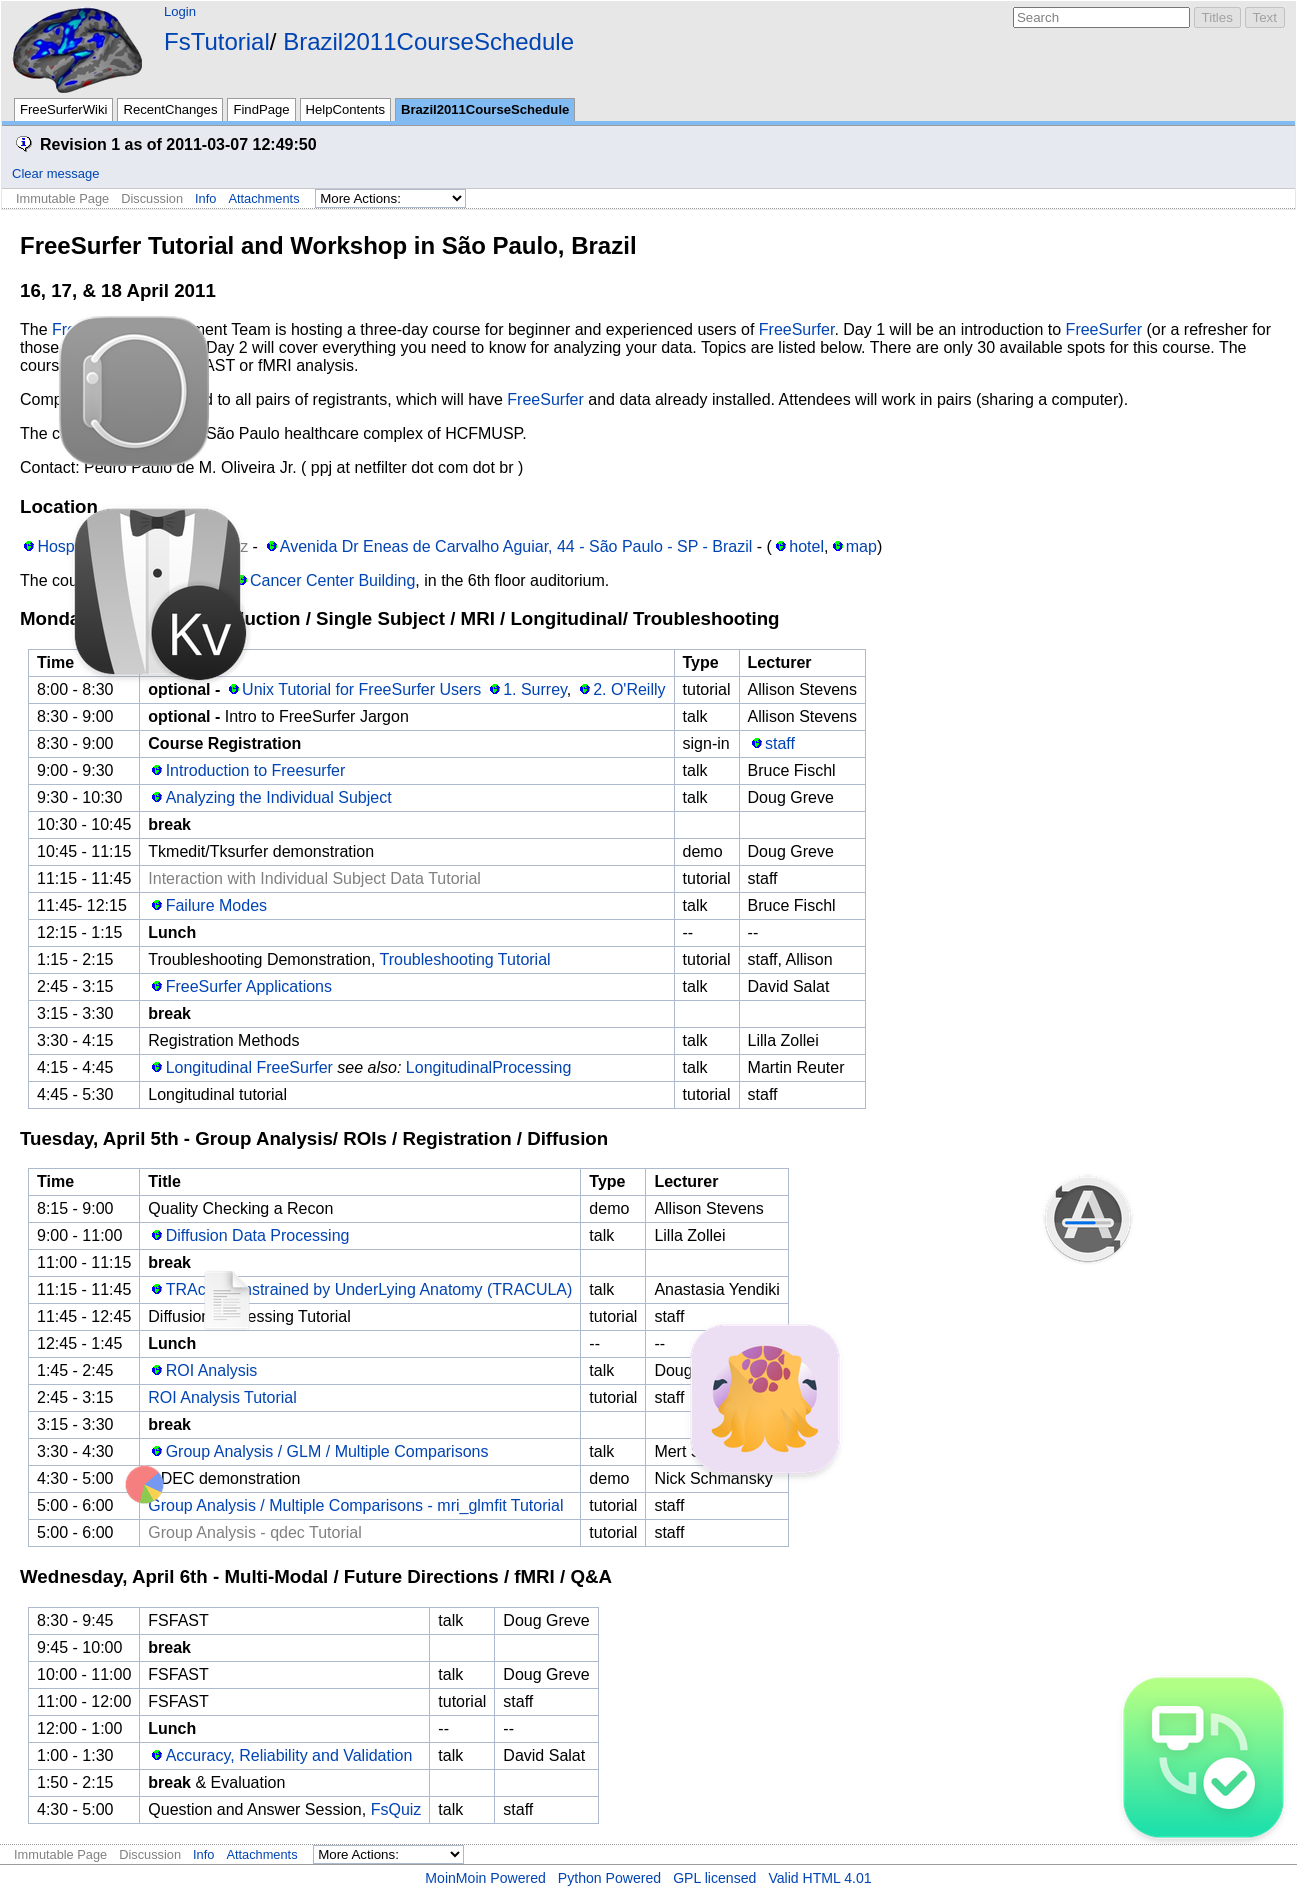 This screenshot has width=1297, height=1891. I want to click on a plain text file, so click(227, 1301).